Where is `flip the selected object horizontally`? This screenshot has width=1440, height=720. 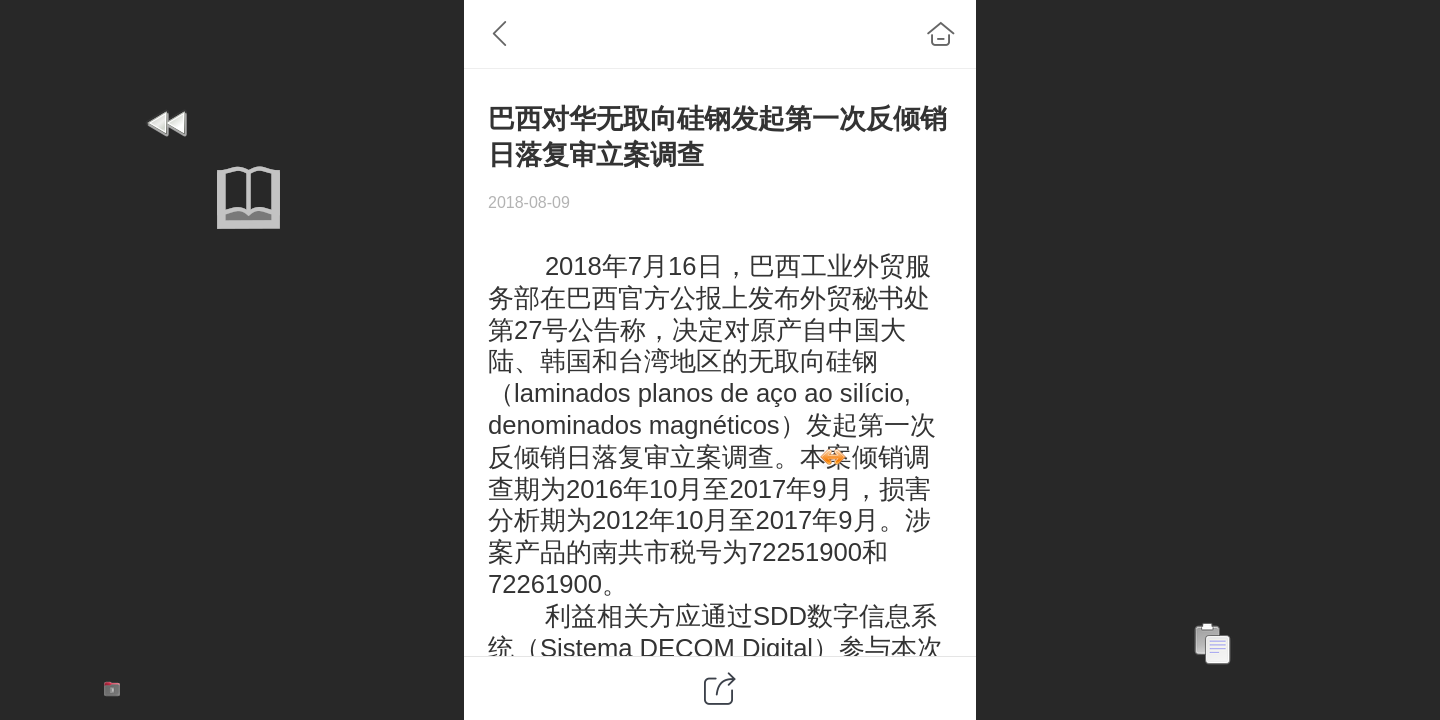
flip the selected object horizontally is located at coordinates (833, 456).